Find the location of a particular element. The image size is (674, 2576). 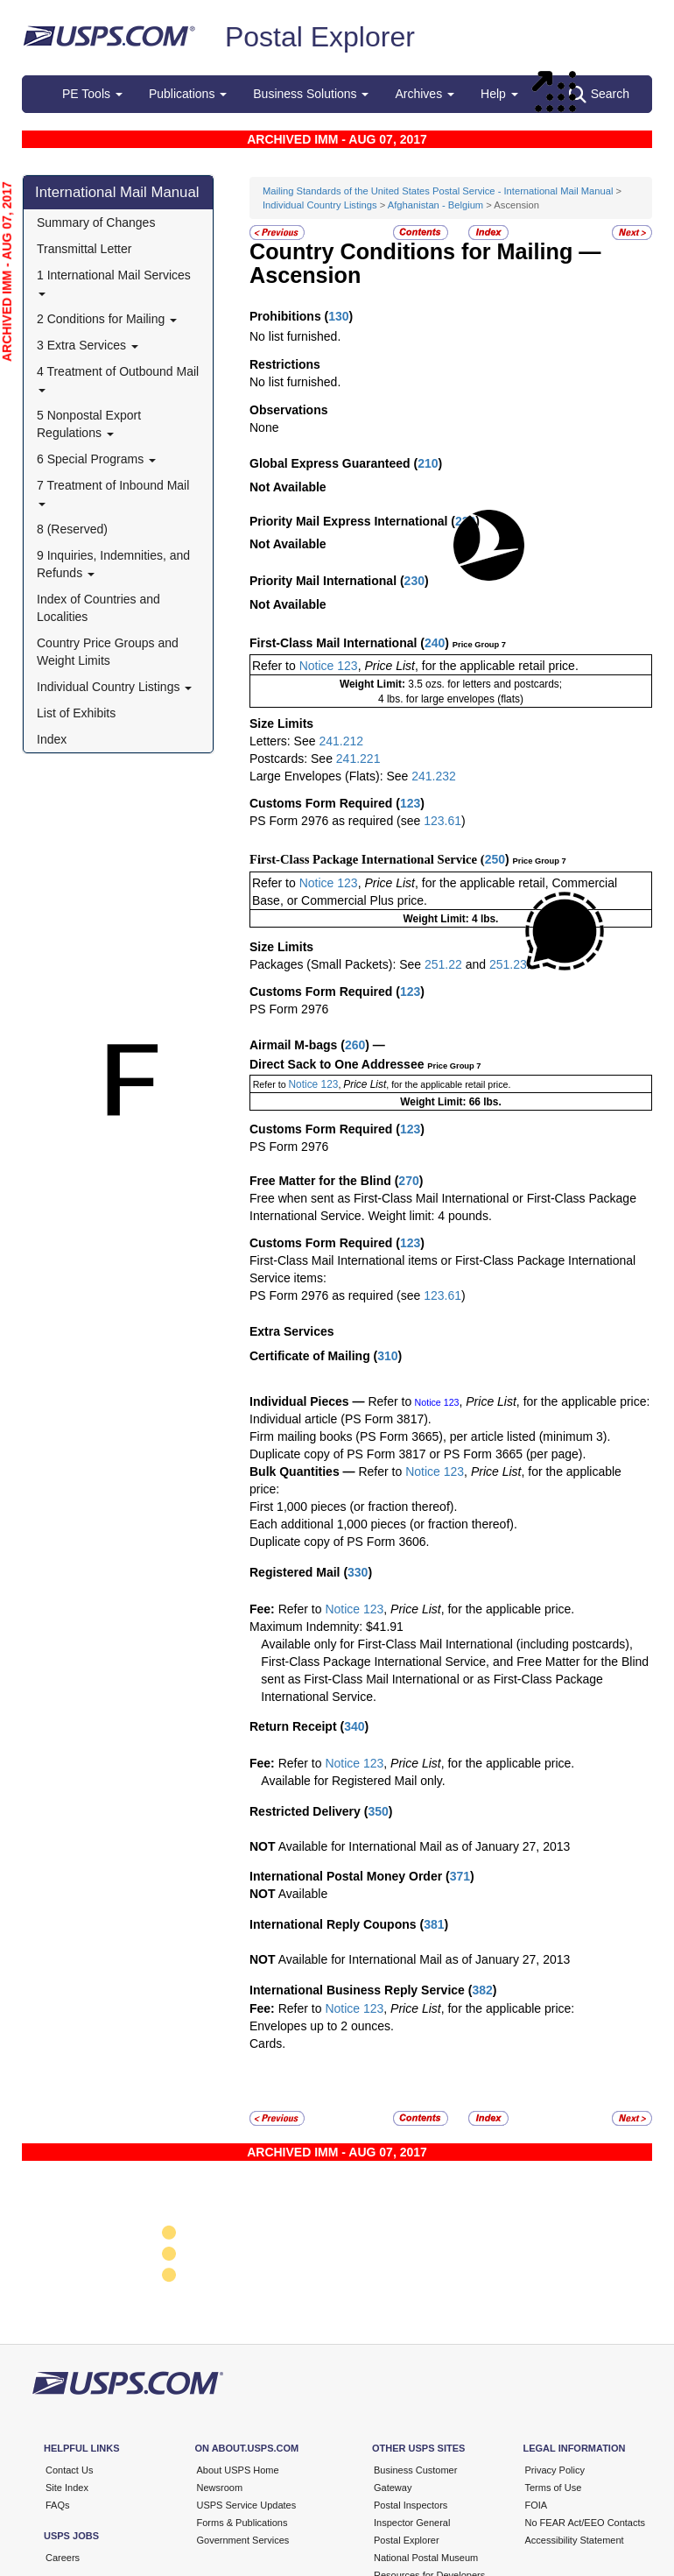

switch to sans-serif font style is located at coordinates (128, 1077).